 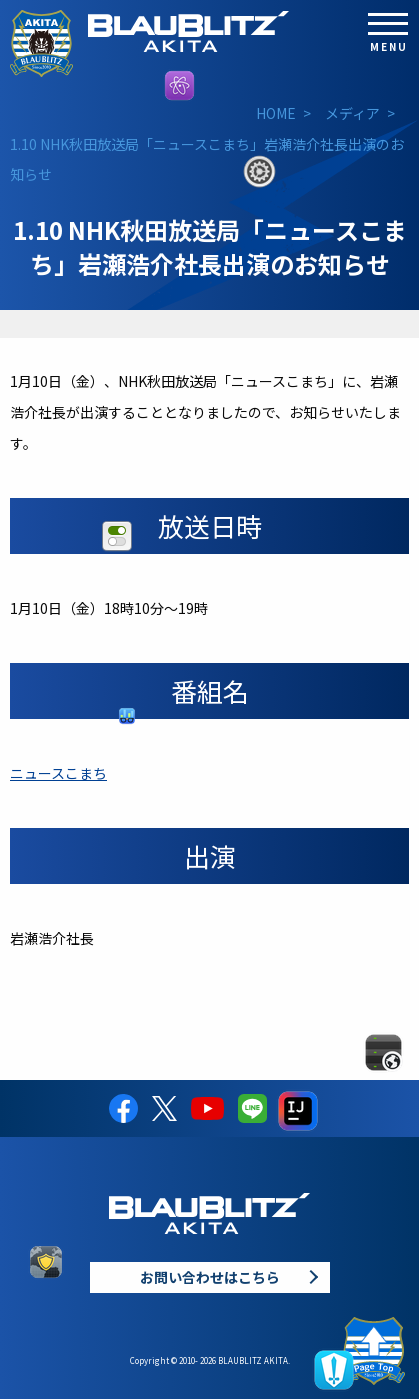 I want to click on open vpn settings and preferences, so click(x=46, y=1262).